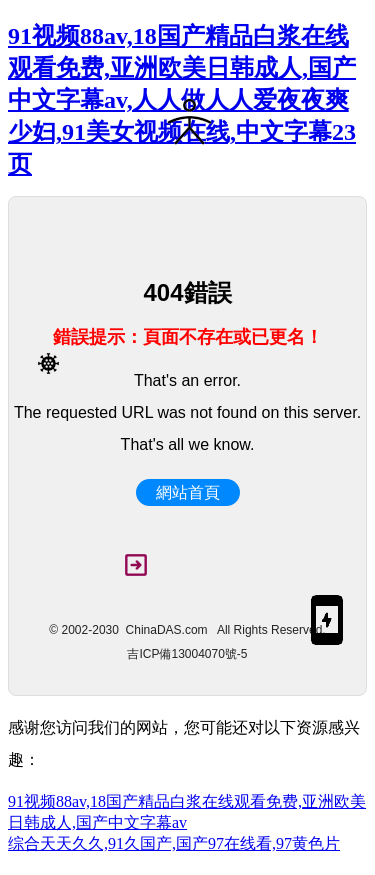 This screenshot has height=875, width=375. What do you see at coordinates (136, 565) in the screenshot?
I see `navigate to the next screen or step` at bounding box center [136, 565].